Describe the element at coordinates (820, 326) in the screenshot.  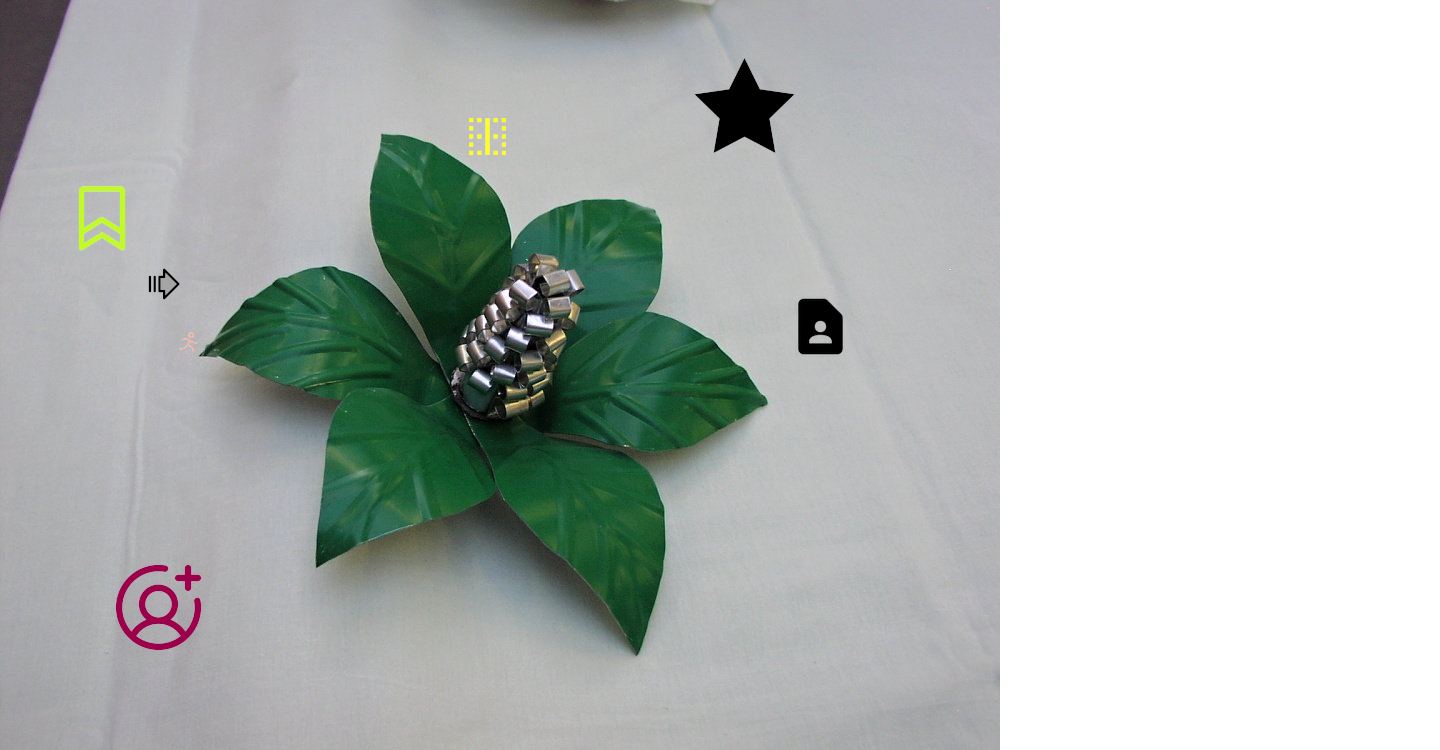
I see `view contact details` at that location.